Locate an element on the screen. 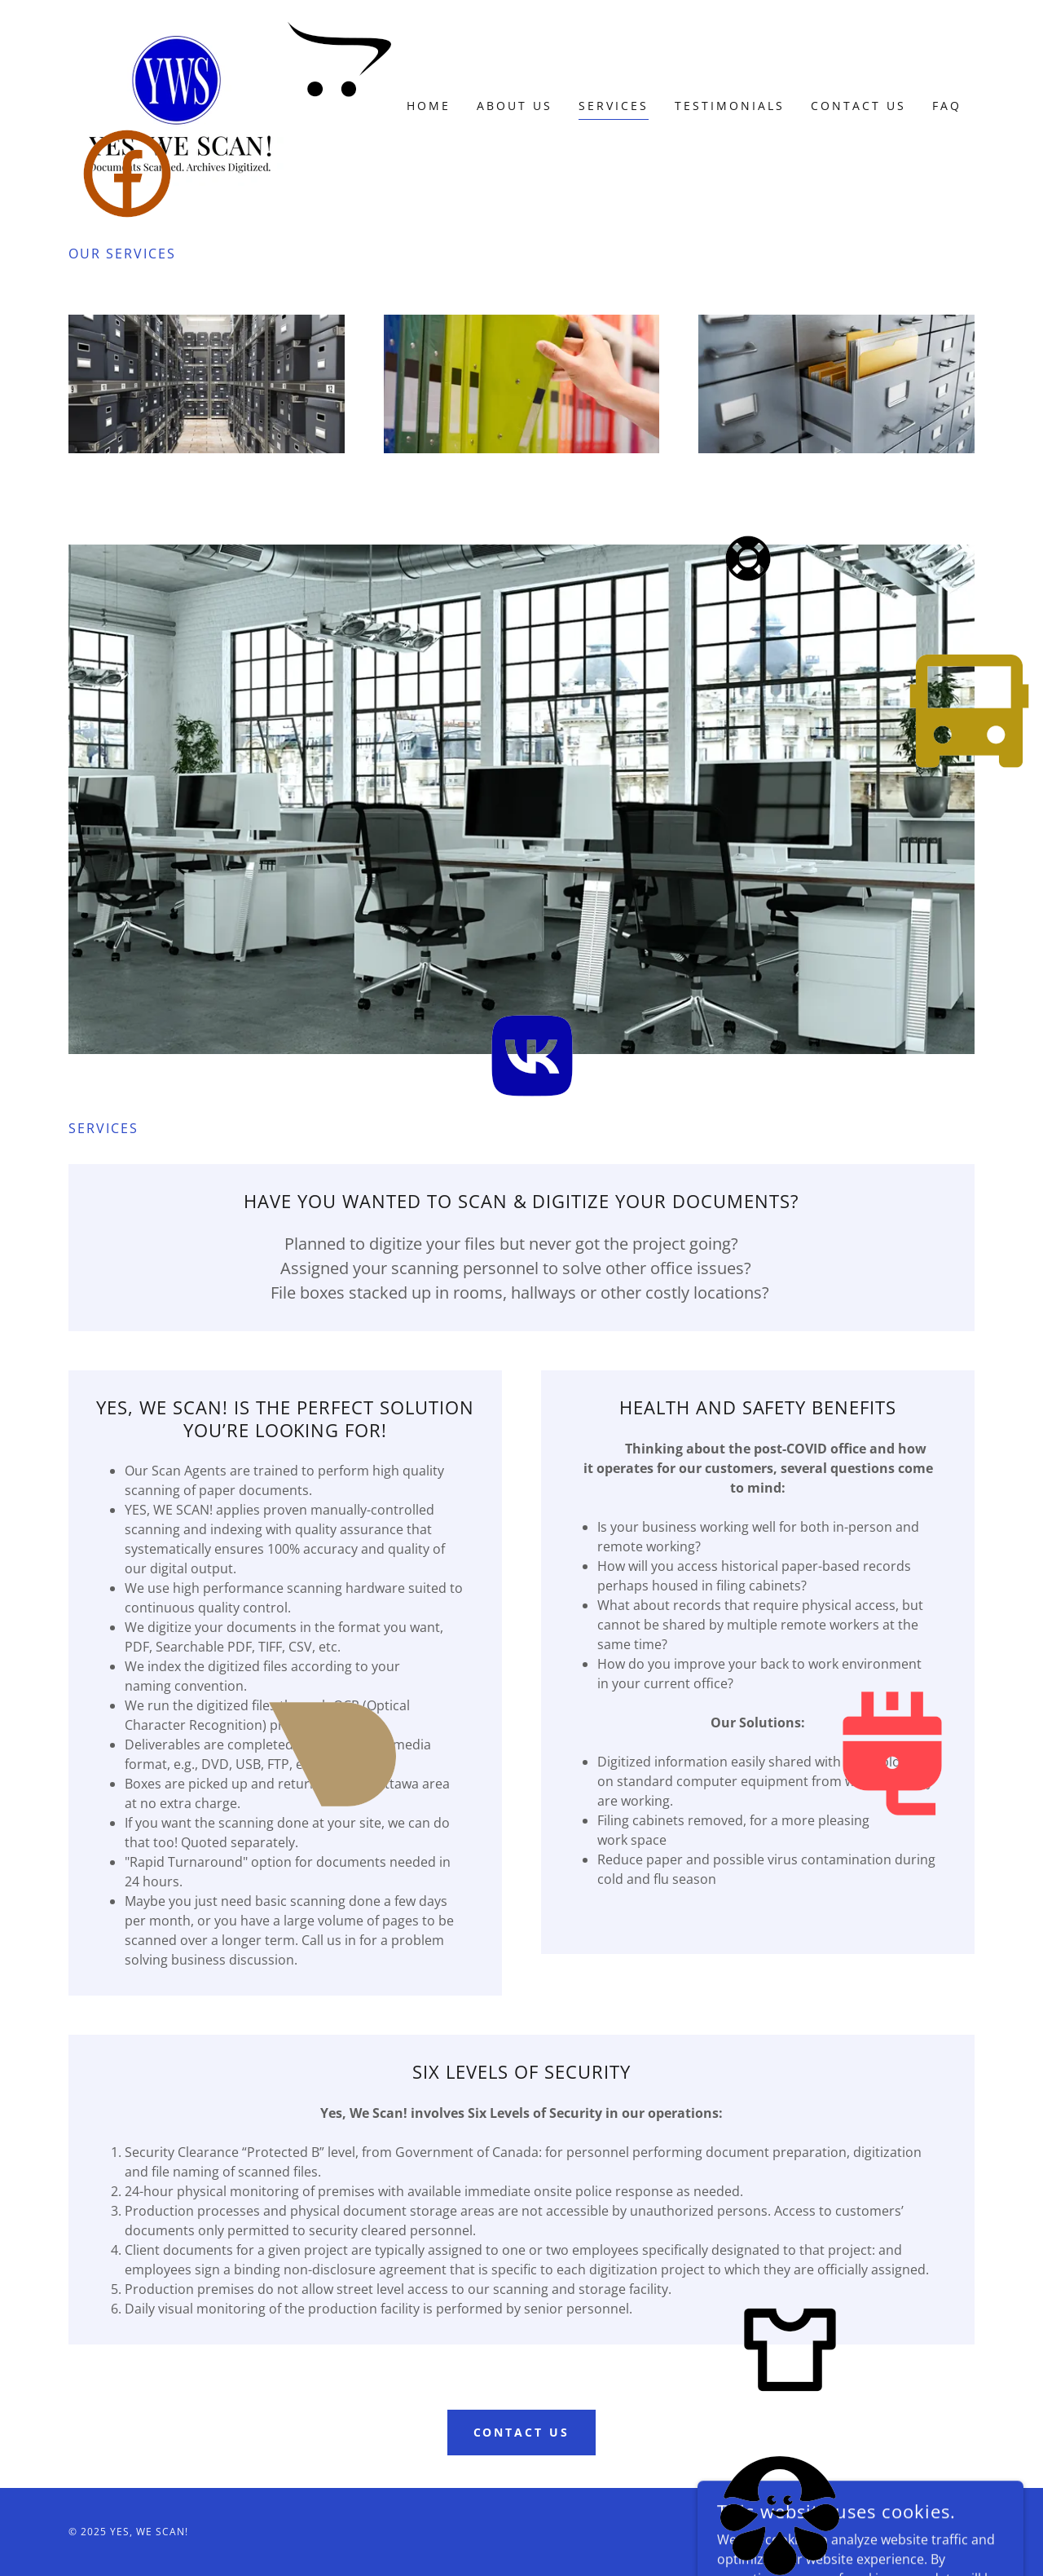 The height and width of the screenshot is (2576, 1043). open VK social network app is located at coordinates (532, 1056).